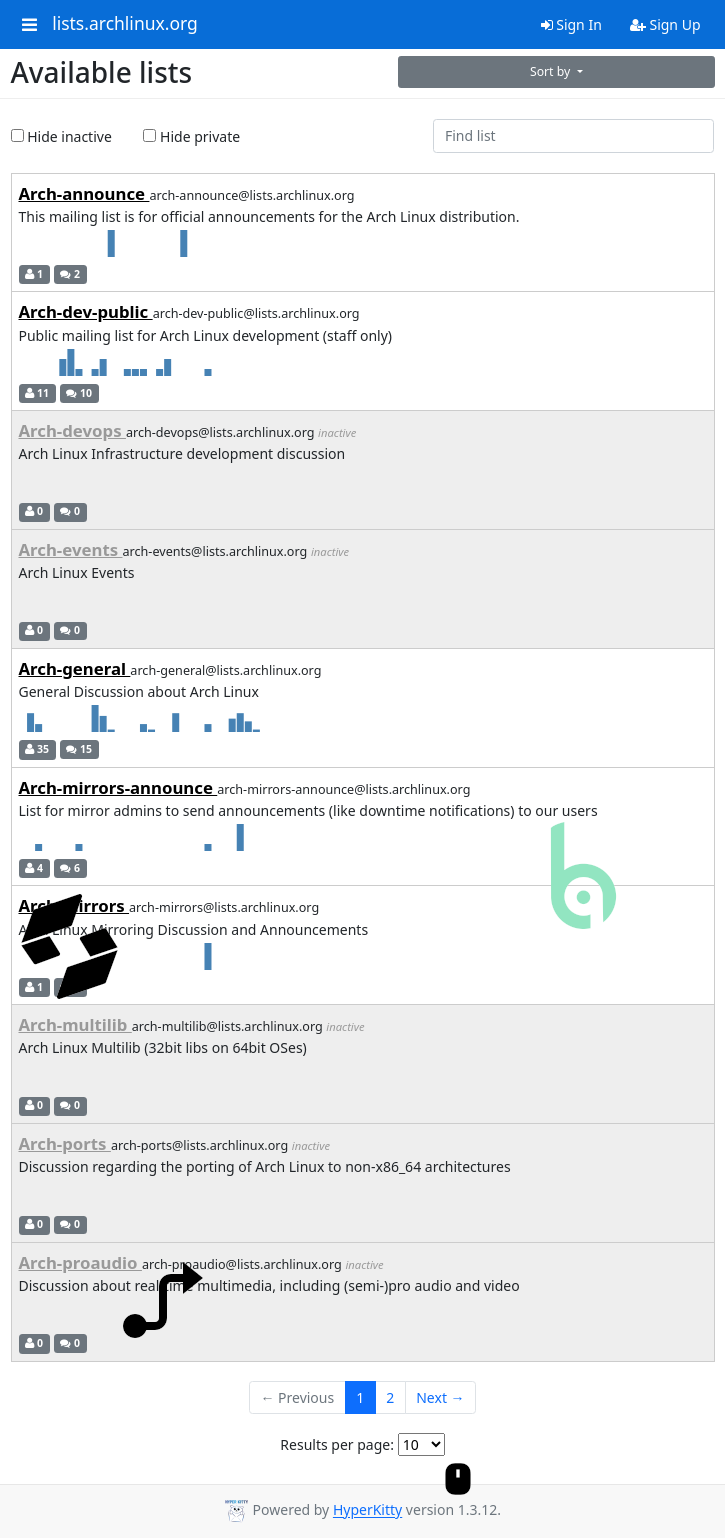 The image size is (725, 1538). I want to click on ServBay application logo, so click(69, 946).